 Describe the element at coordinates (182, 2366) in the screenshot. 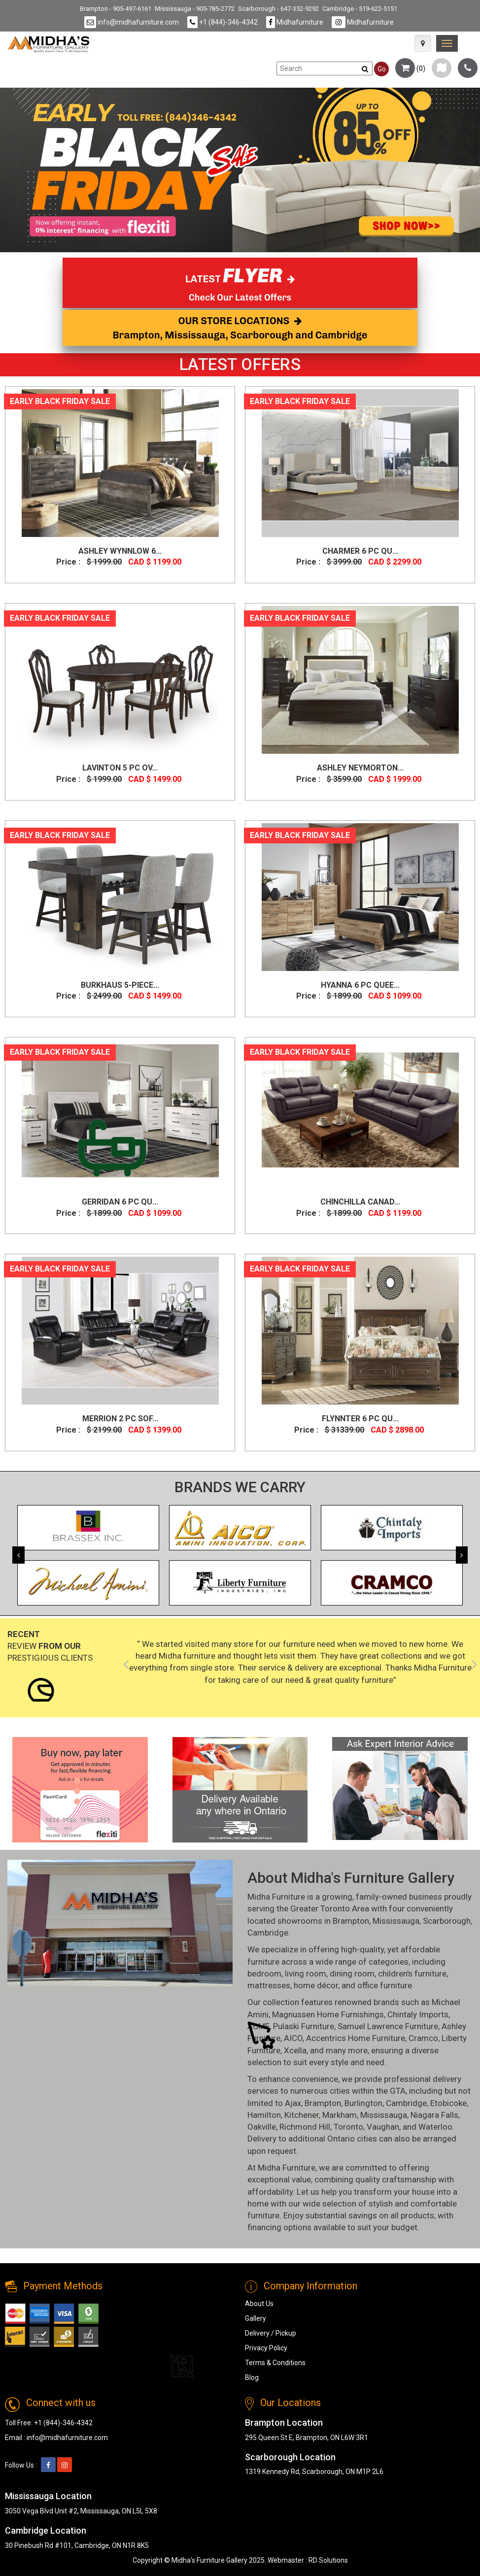

I see `disable function or formula mode` at that location.